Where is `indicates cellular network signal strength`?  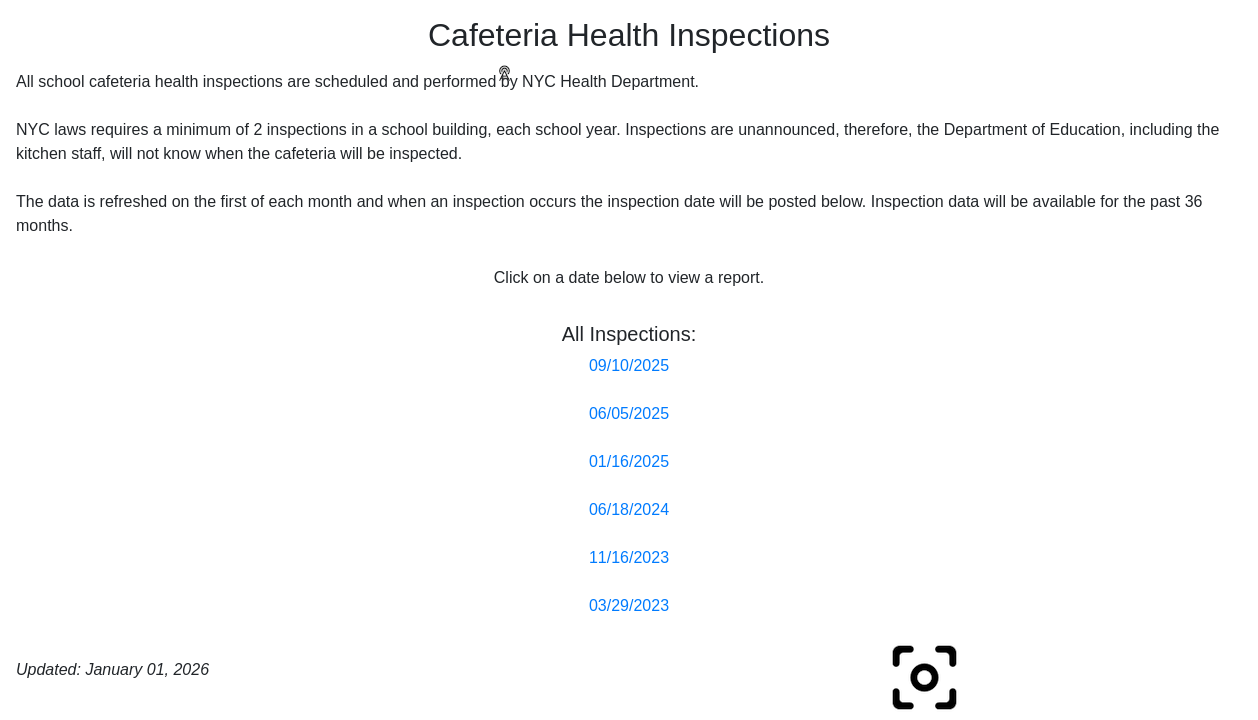 indicates cellular network signal strength is located at coordinates (504, 73).